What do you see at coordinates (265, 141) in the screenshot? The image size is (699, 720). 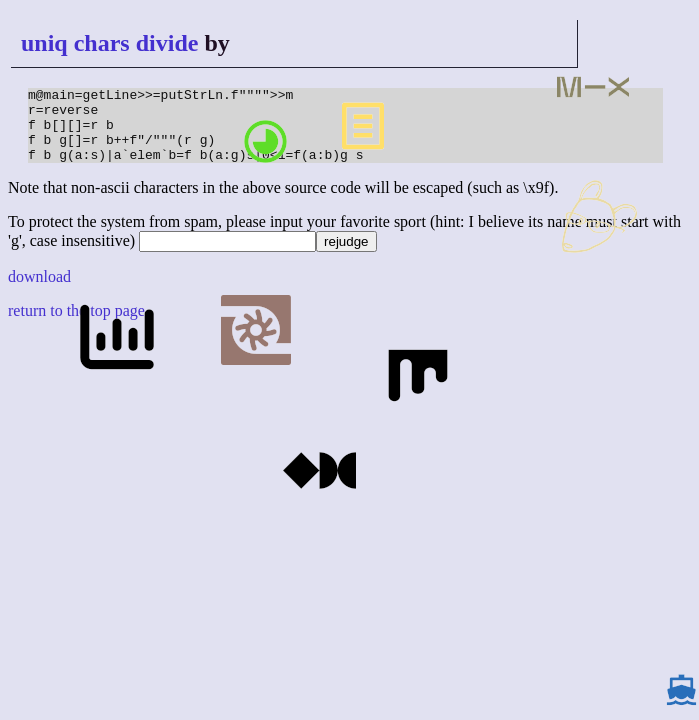 I see `indicates 75% progress complete` at bounding box center [265, 141].